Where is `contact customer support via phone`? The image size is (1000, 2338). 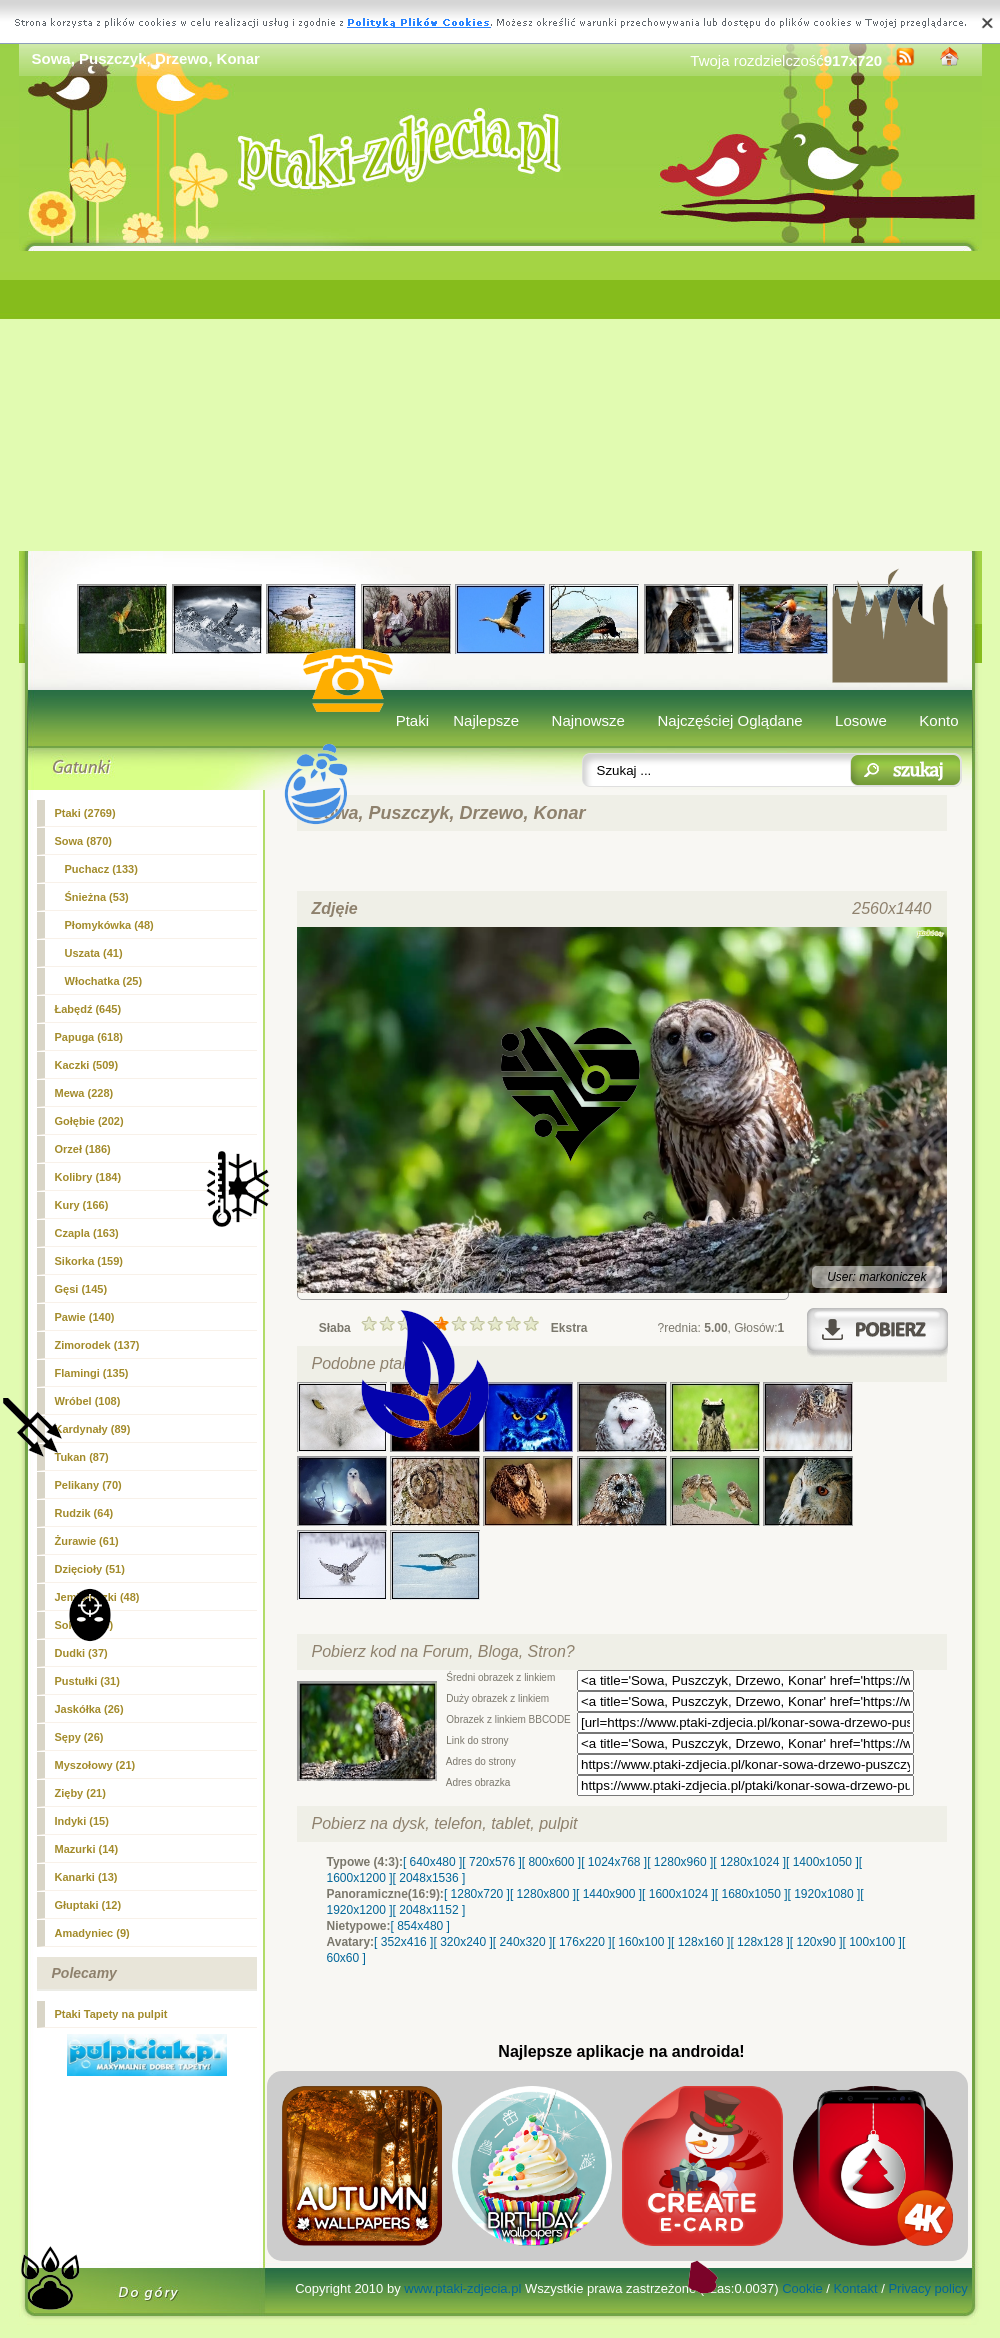
contact customer support via phone is located at coordinates (348, 680).